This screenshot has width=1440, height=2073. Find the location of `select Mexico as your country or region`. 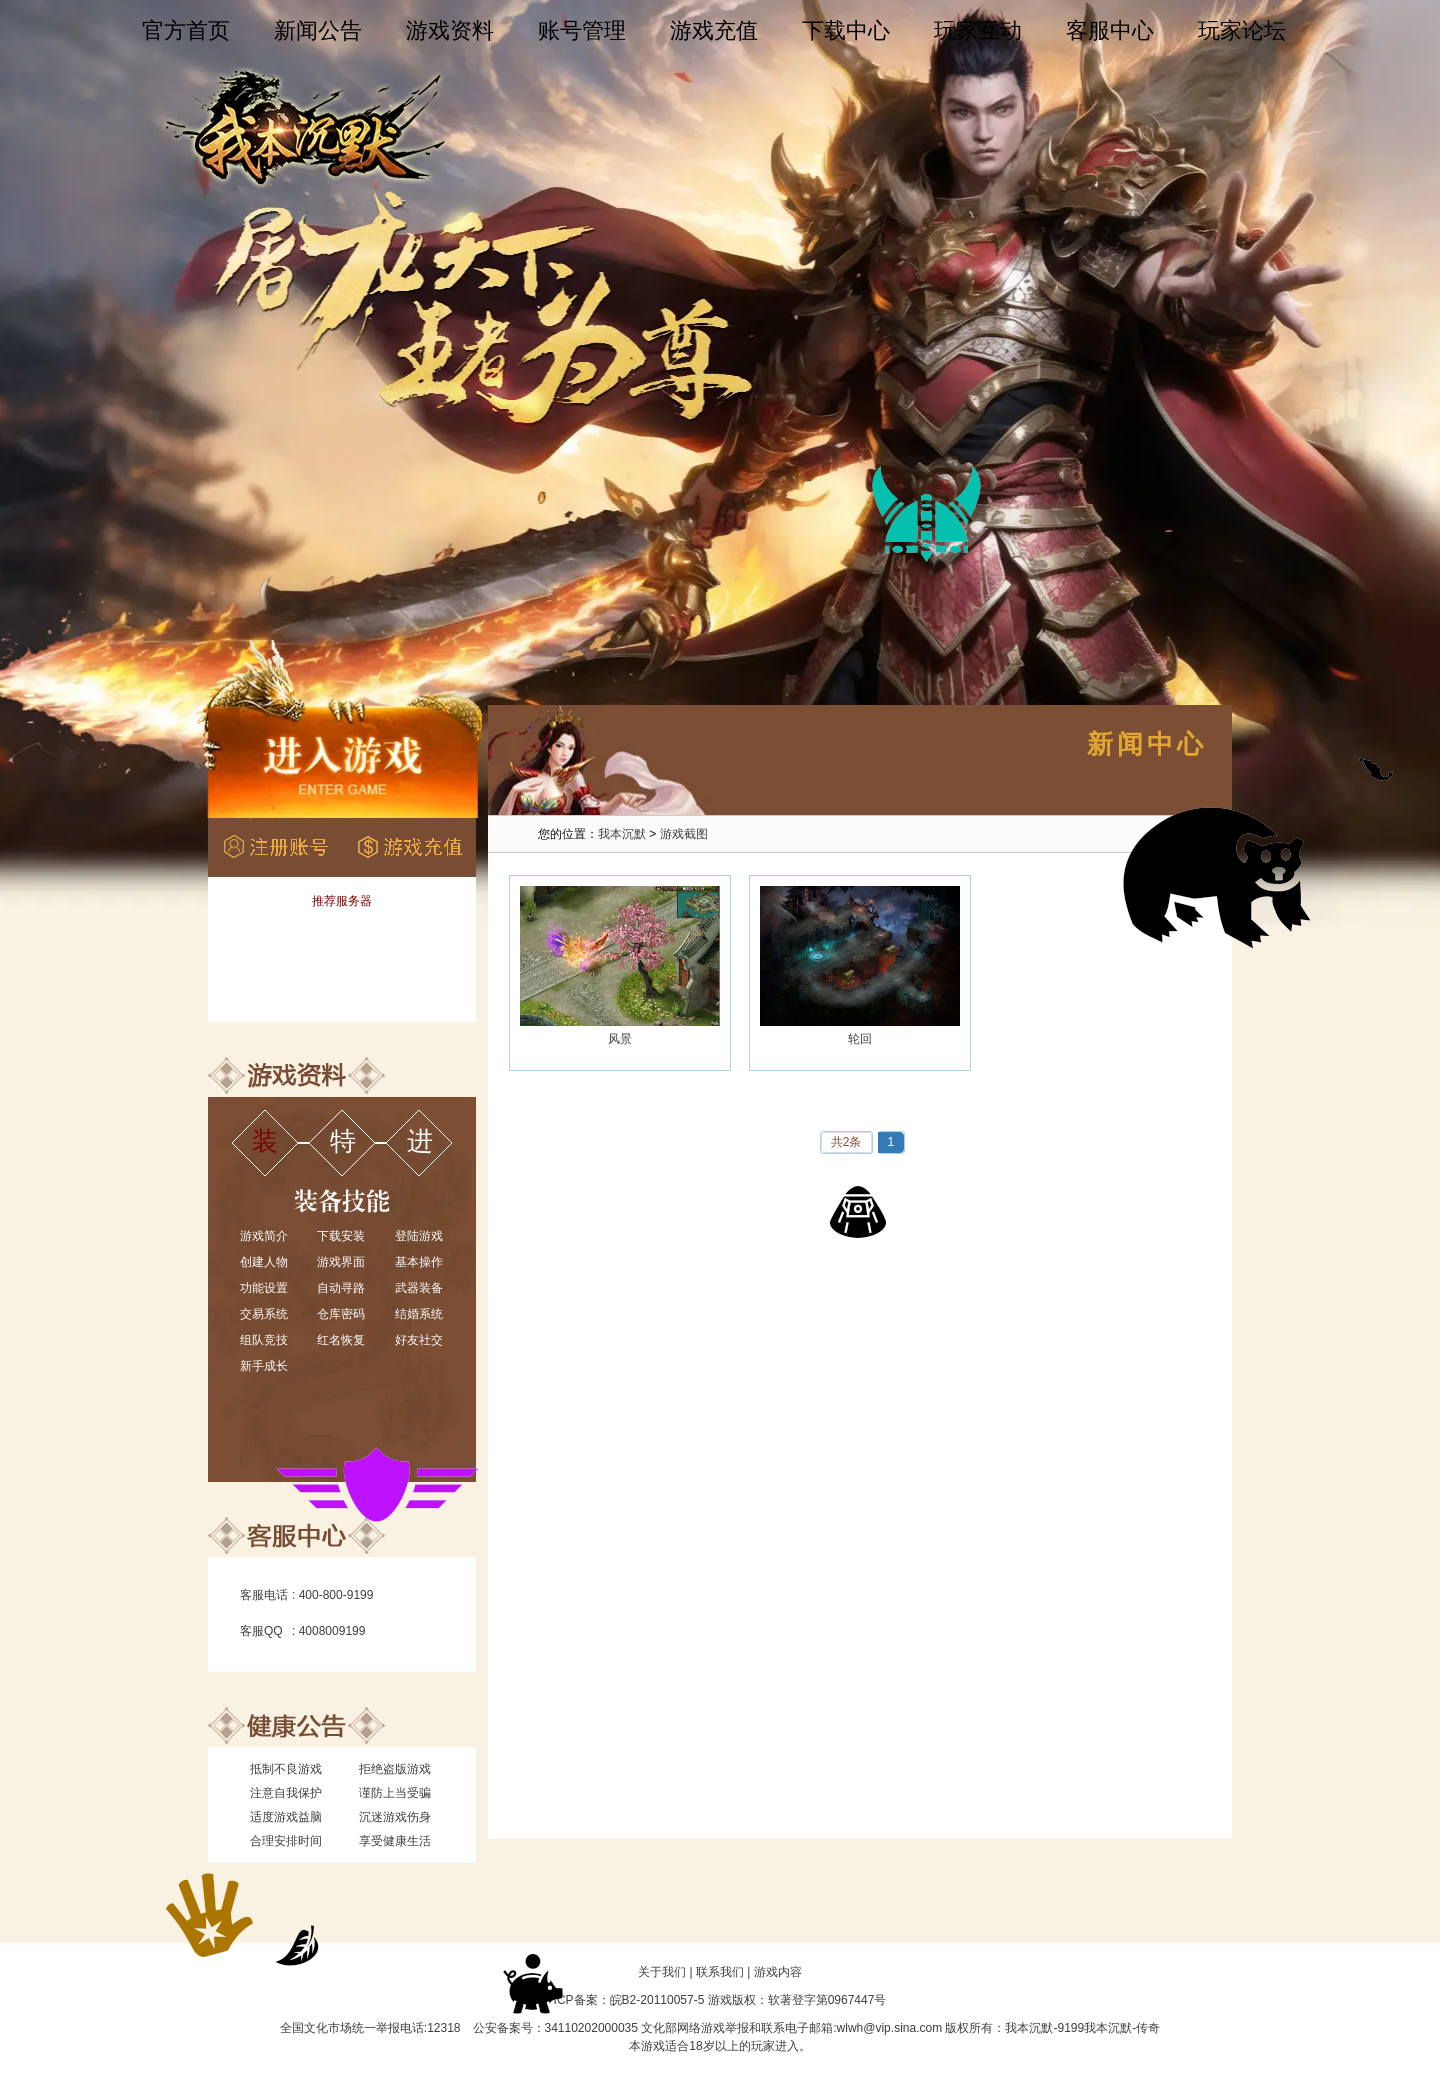

select Mexico as your country or region is located at coordinates (1376, 770).